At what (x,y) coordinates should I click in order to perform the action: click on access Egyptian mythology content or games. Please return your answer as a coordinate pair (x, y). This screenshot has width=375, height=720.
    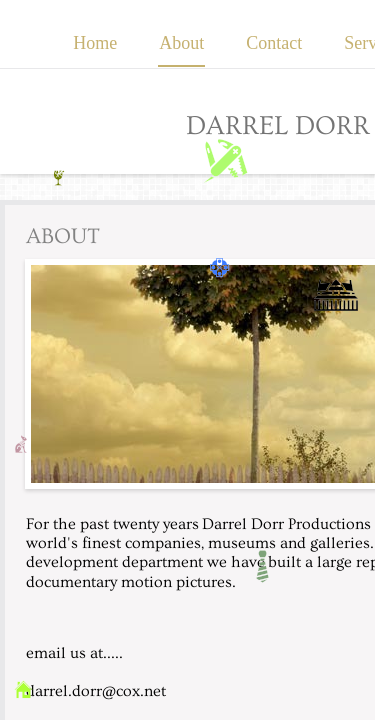
    Looking at the image, I should click on (21, 444).